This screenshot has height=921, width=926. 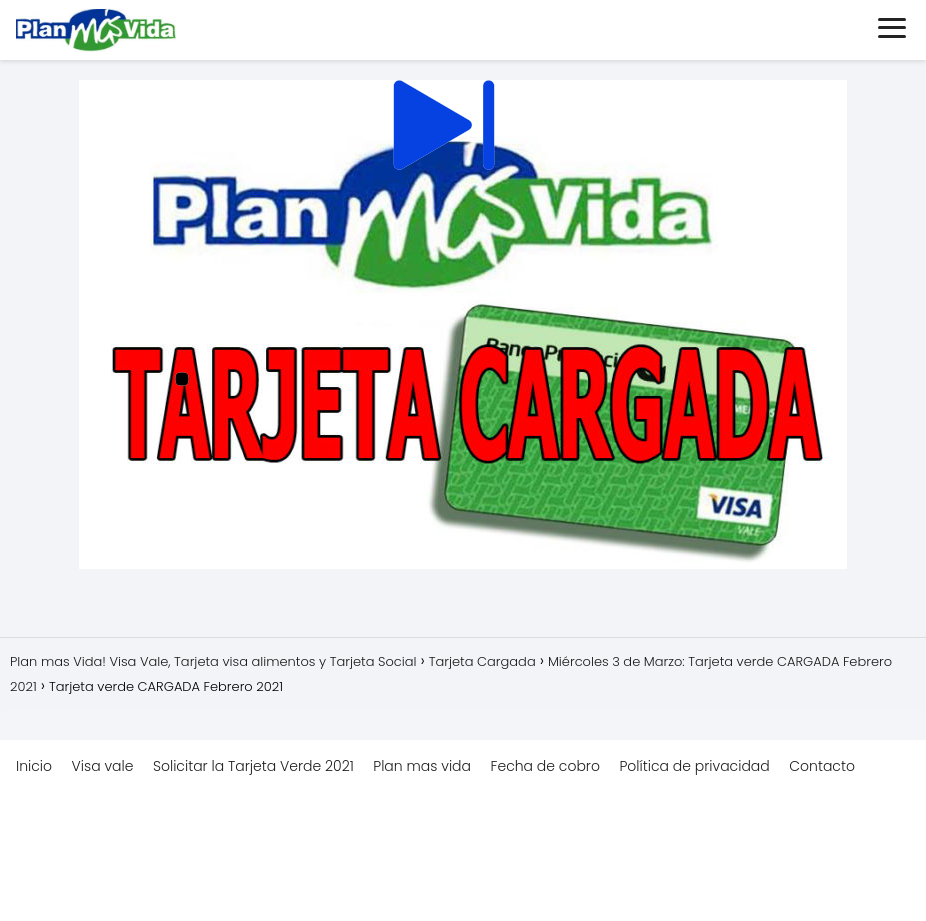 I want to click on skip to the next track, so click(x=444, y=125).